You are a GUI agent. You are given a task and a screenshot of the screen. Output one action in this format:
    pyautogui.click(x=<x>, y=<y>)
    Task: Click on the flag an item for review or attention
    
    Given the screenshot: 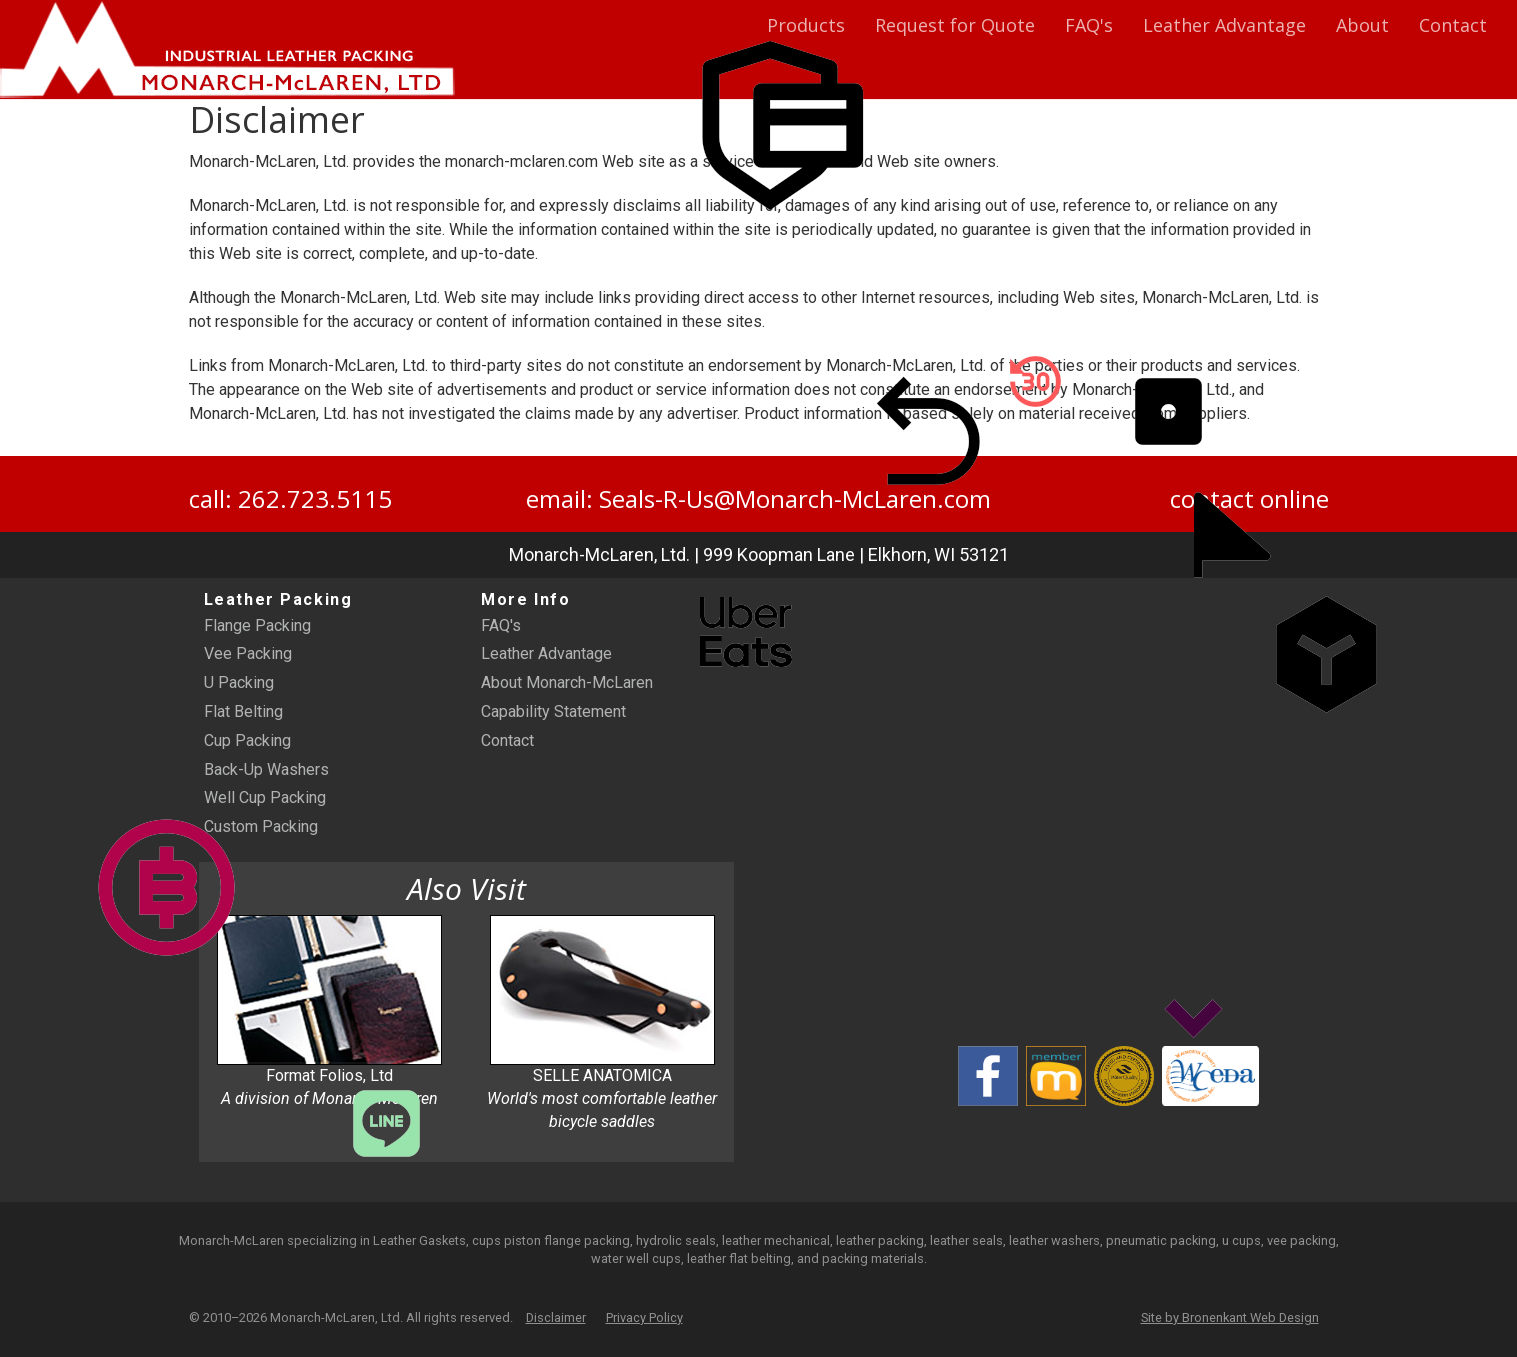 What is the action you would take?
    pyautogui.click(x=1228, y=535)
    